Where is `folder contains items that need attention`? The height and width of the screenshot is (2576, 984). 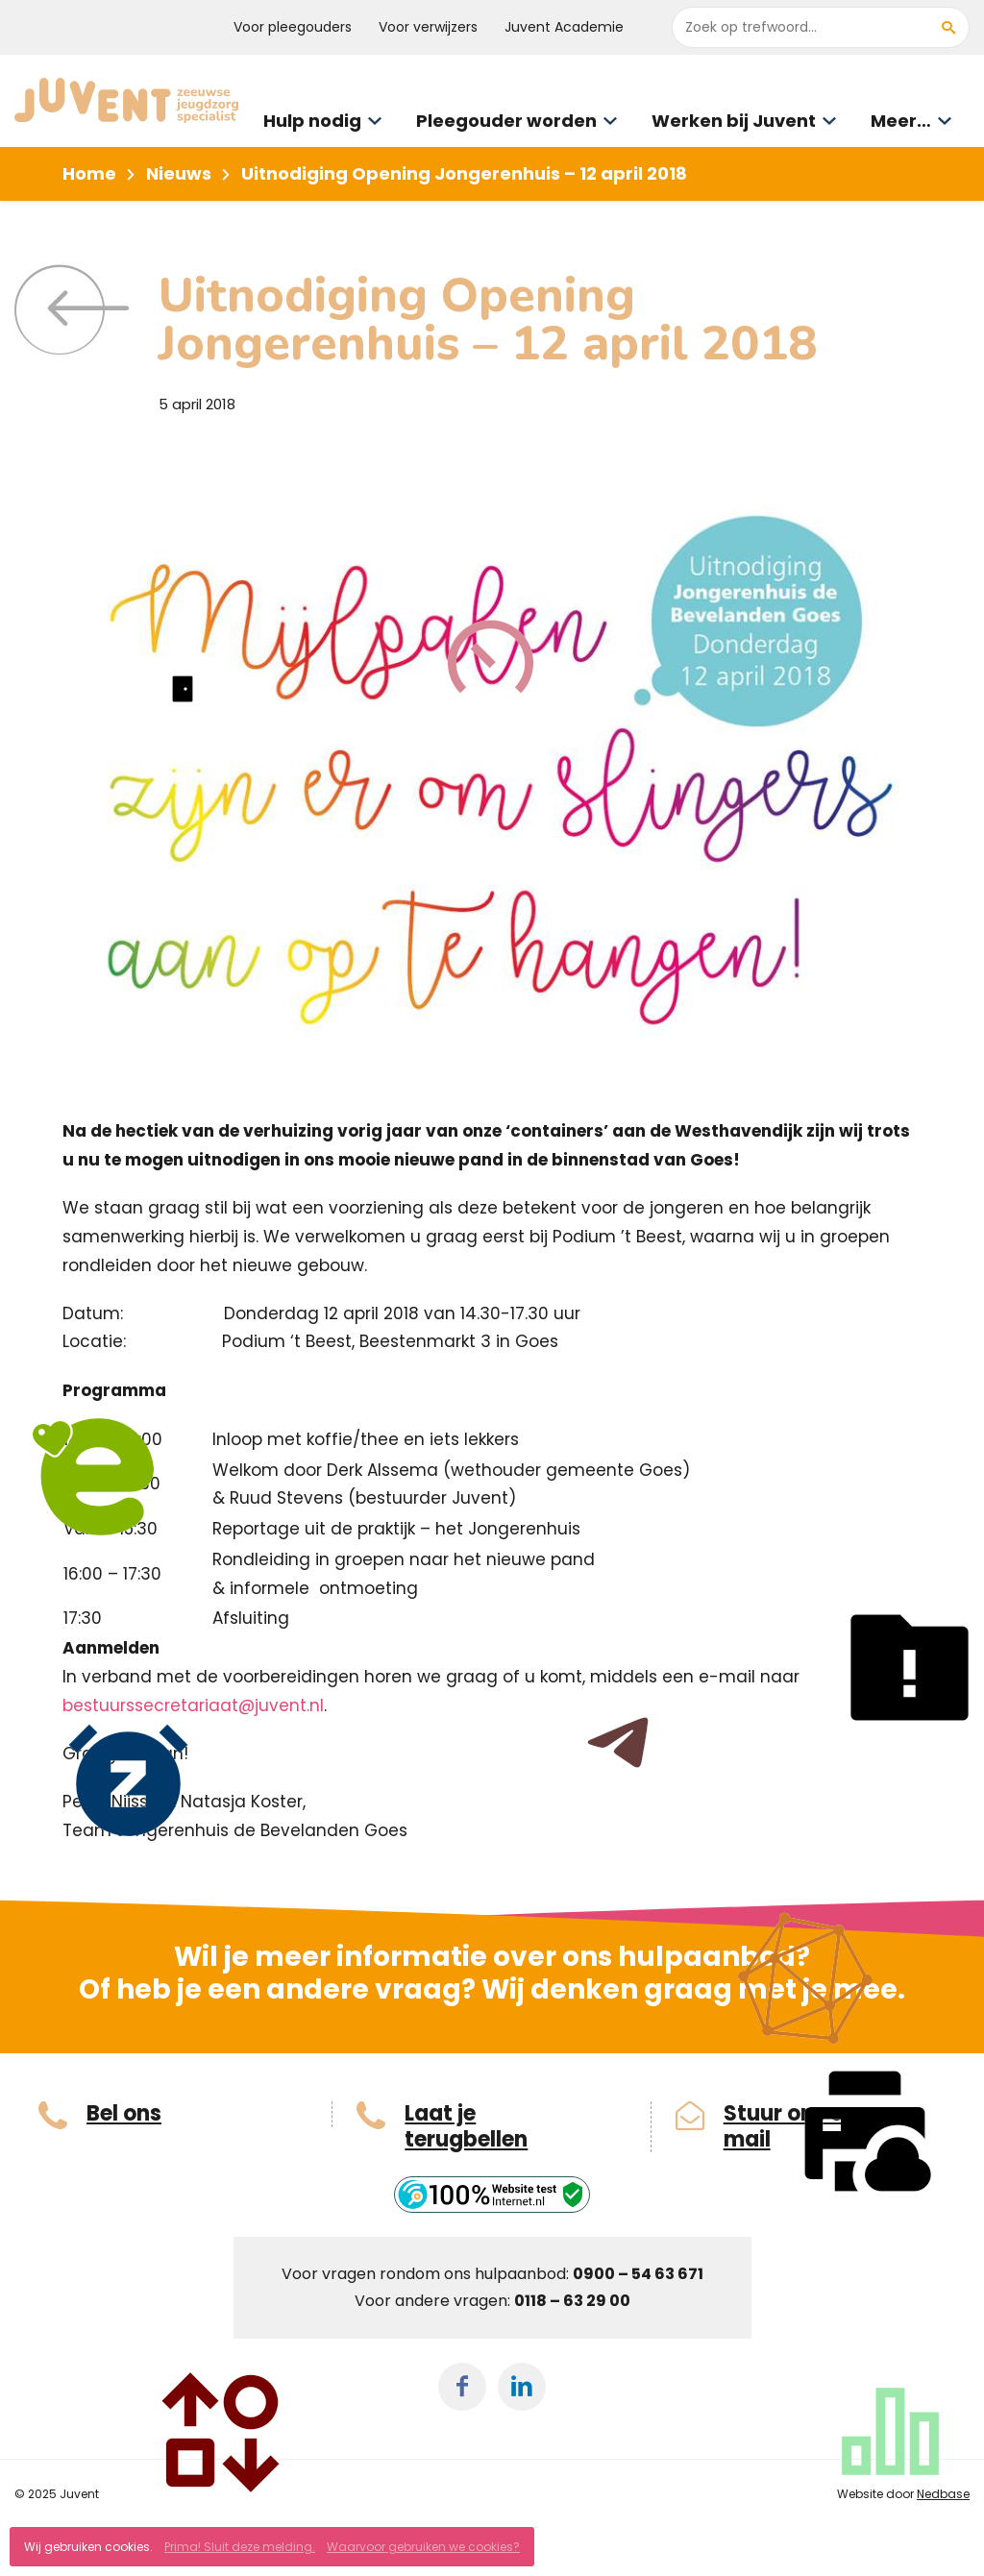
folder contains items that need attention is located at coordinates (909, 1667).